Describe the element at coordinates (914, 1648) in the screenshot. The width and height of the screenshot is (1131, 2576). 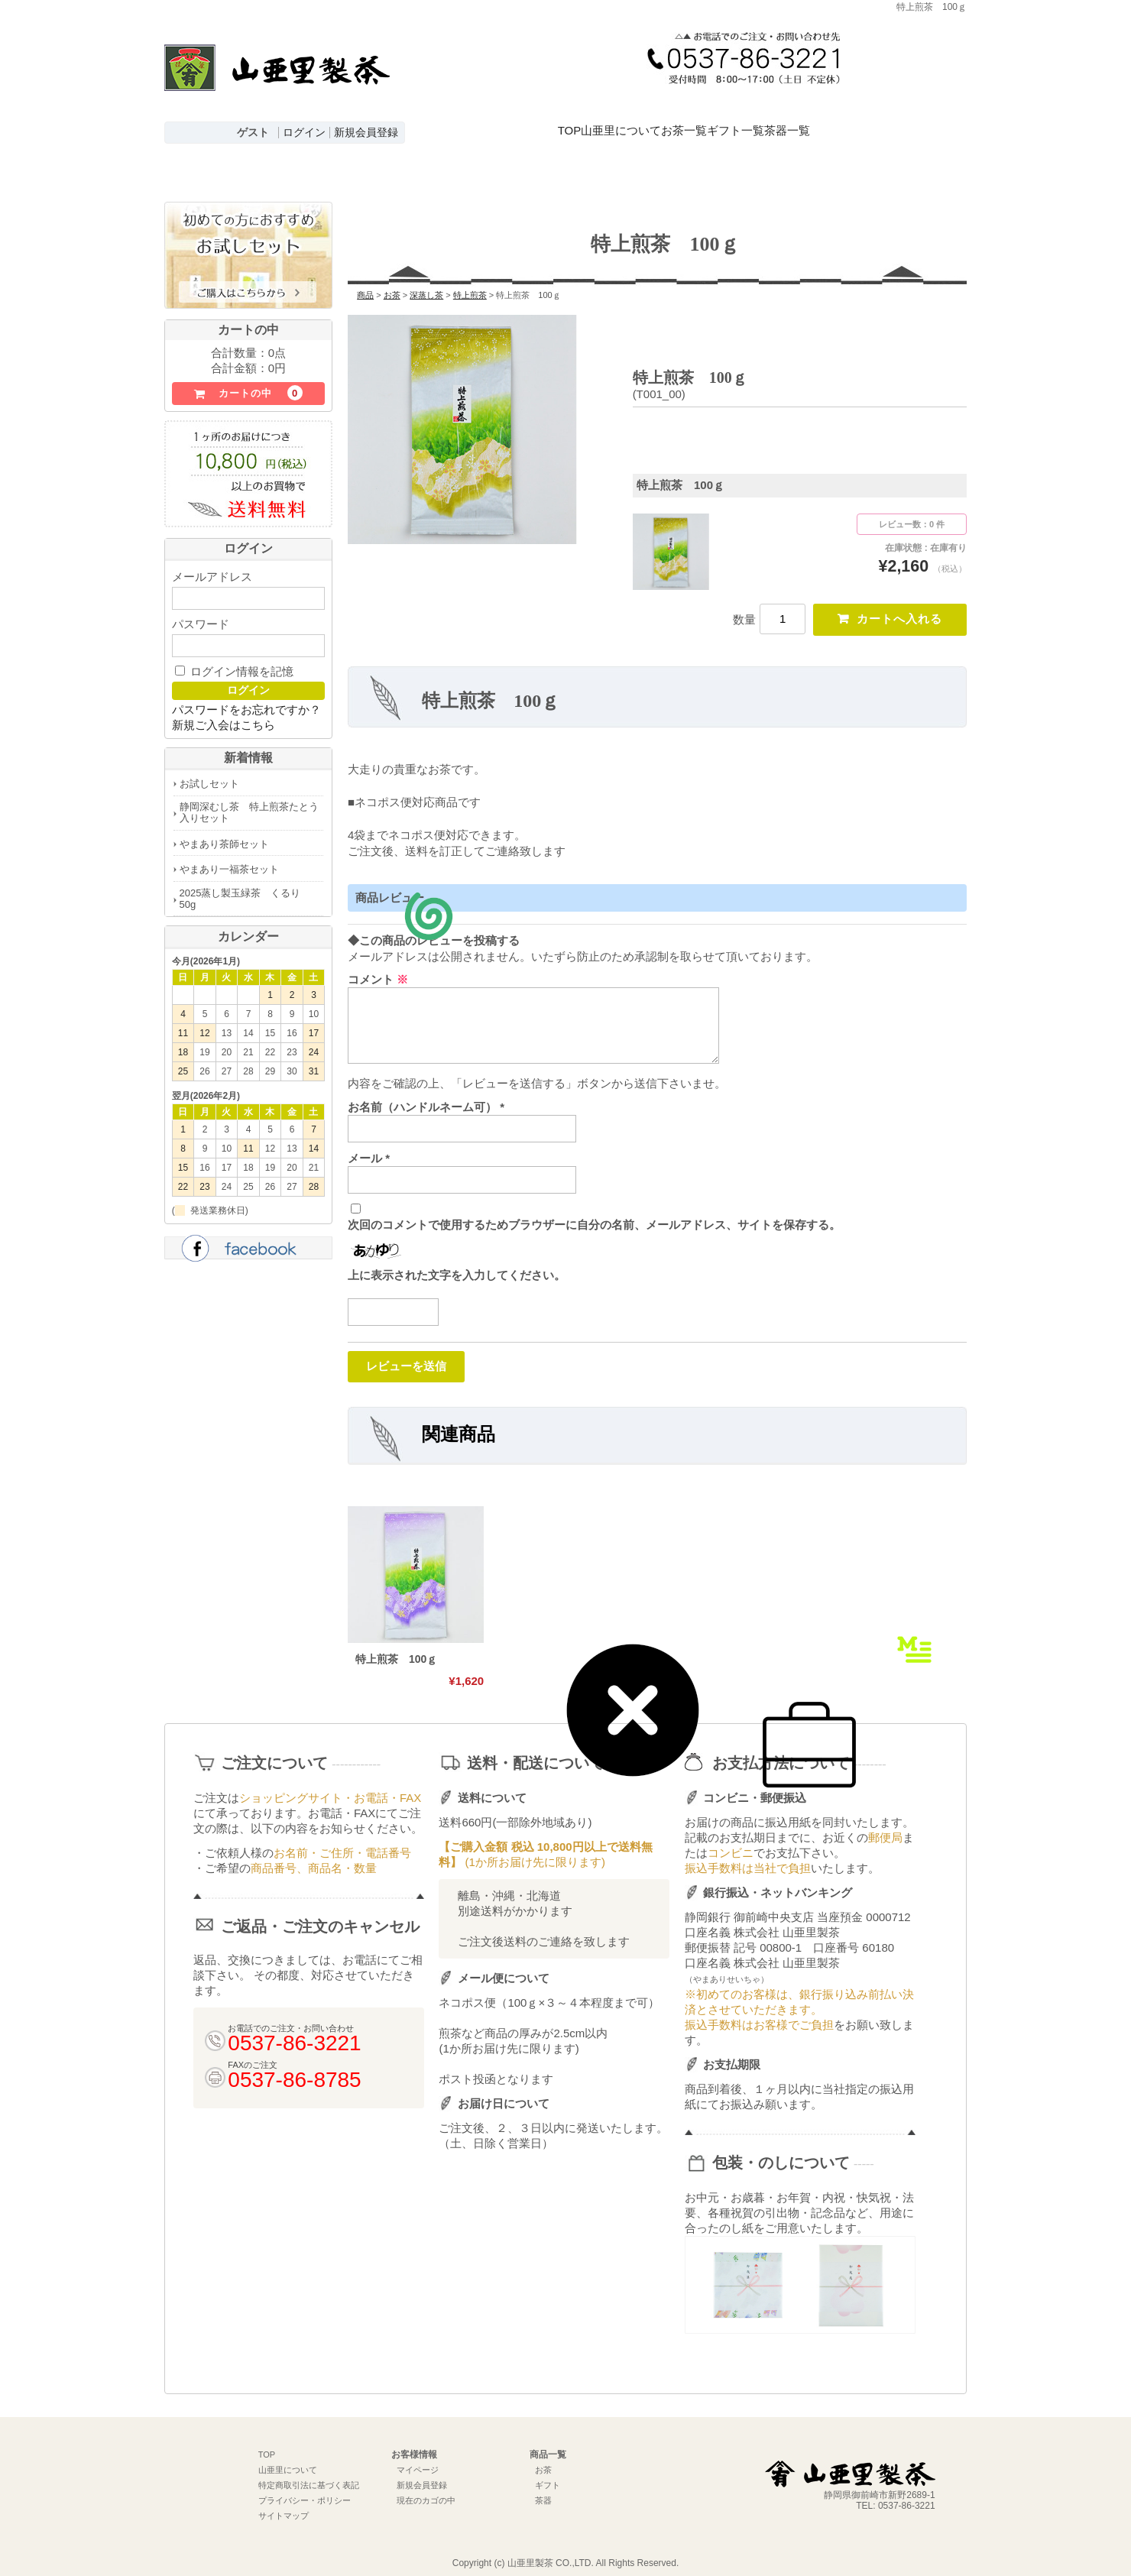
I see `read article on medium` at that location.